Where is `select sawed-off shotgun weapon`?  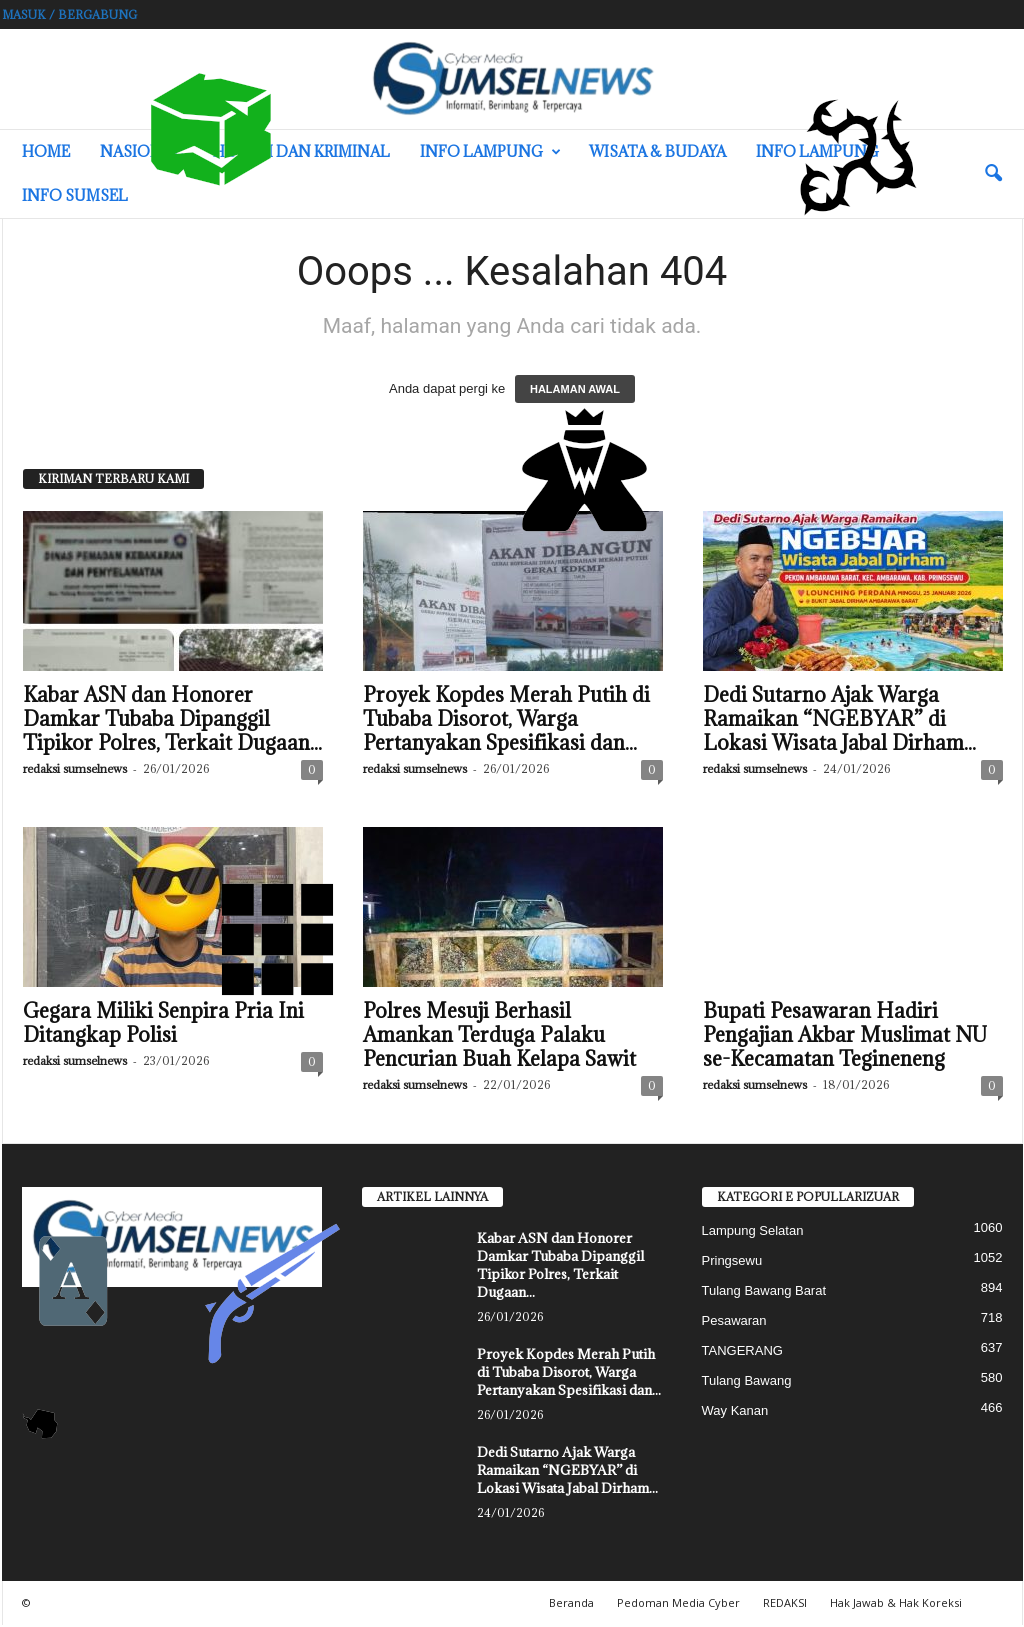
select sawed-off shotgun weapon is located at coordinates (272, 1293).